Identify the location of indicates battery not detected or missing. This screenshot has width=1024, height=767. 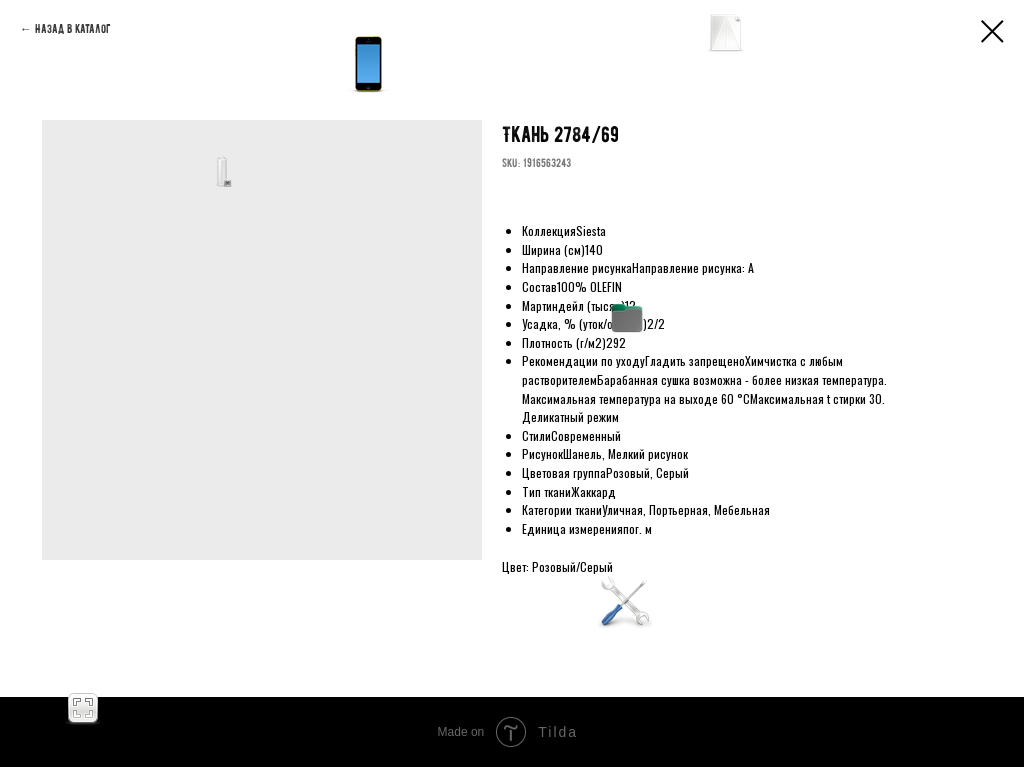
(222, 172).